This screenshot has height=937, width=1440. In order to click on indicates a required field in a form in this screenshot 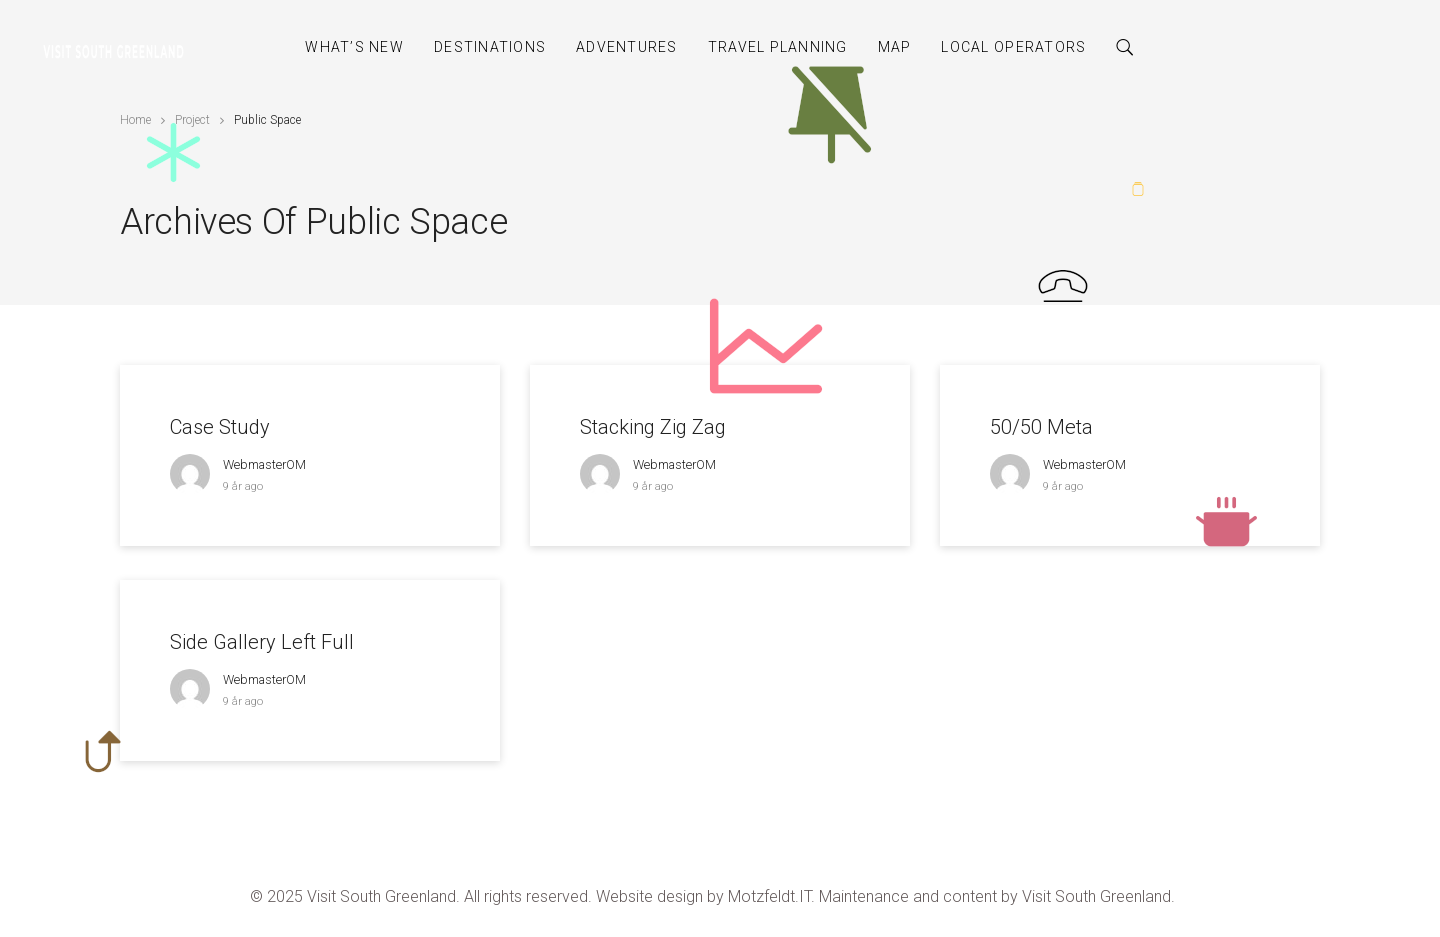, I will do `click(173, 152)`.